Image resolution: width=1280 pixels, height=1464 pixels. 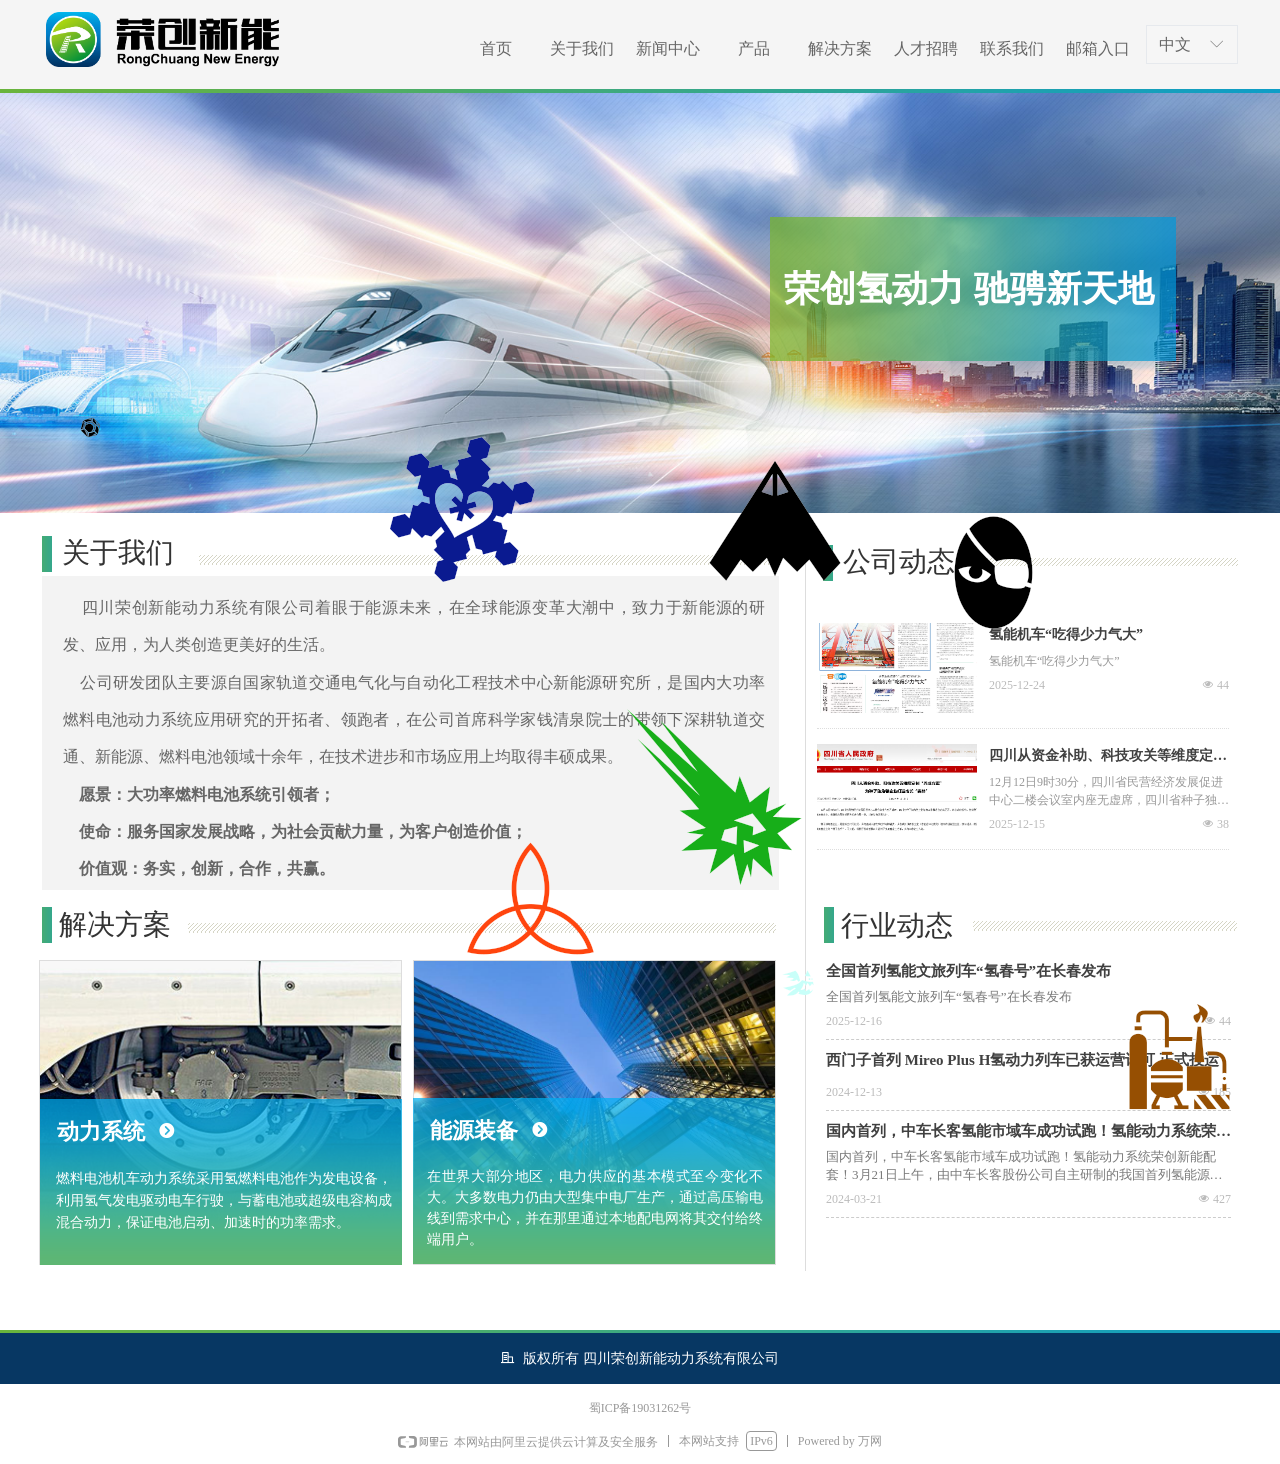 What do you see at coordinates (1179, 1056) in the screenshot?
I see `access refinery or processing facility in game` at bounding box center [1179, 1056].